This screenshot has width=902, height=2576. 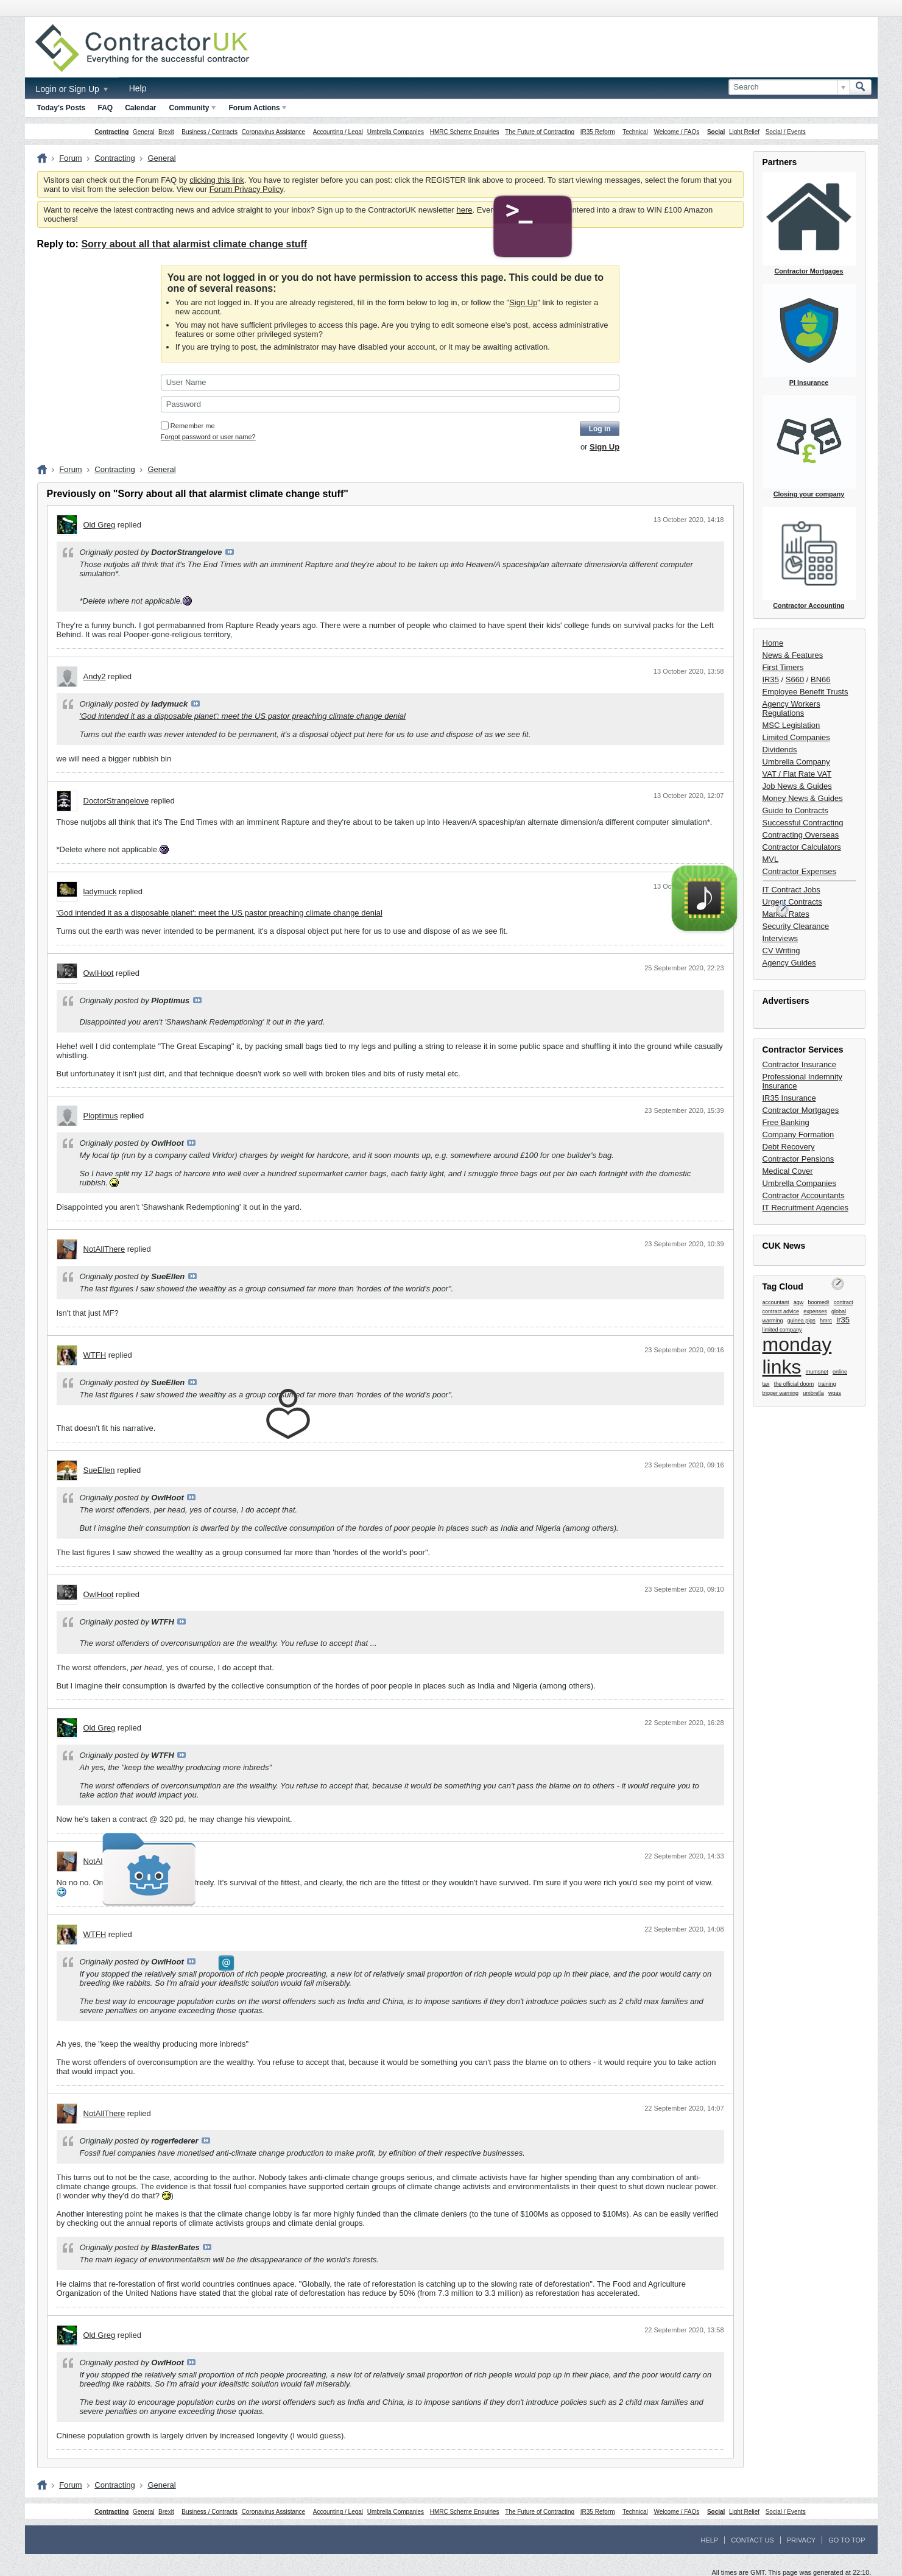 I want to click on manage account credentials and login settings, so click(x=226, y=1963).